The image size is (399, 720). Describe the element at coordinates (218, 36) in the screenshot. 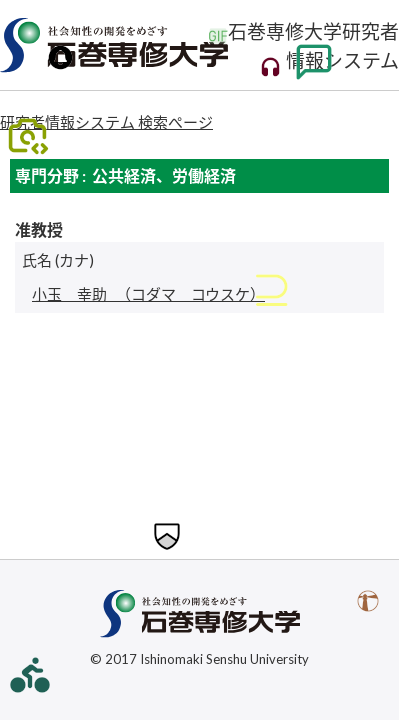

I see `insert a gif into your message` at that location.